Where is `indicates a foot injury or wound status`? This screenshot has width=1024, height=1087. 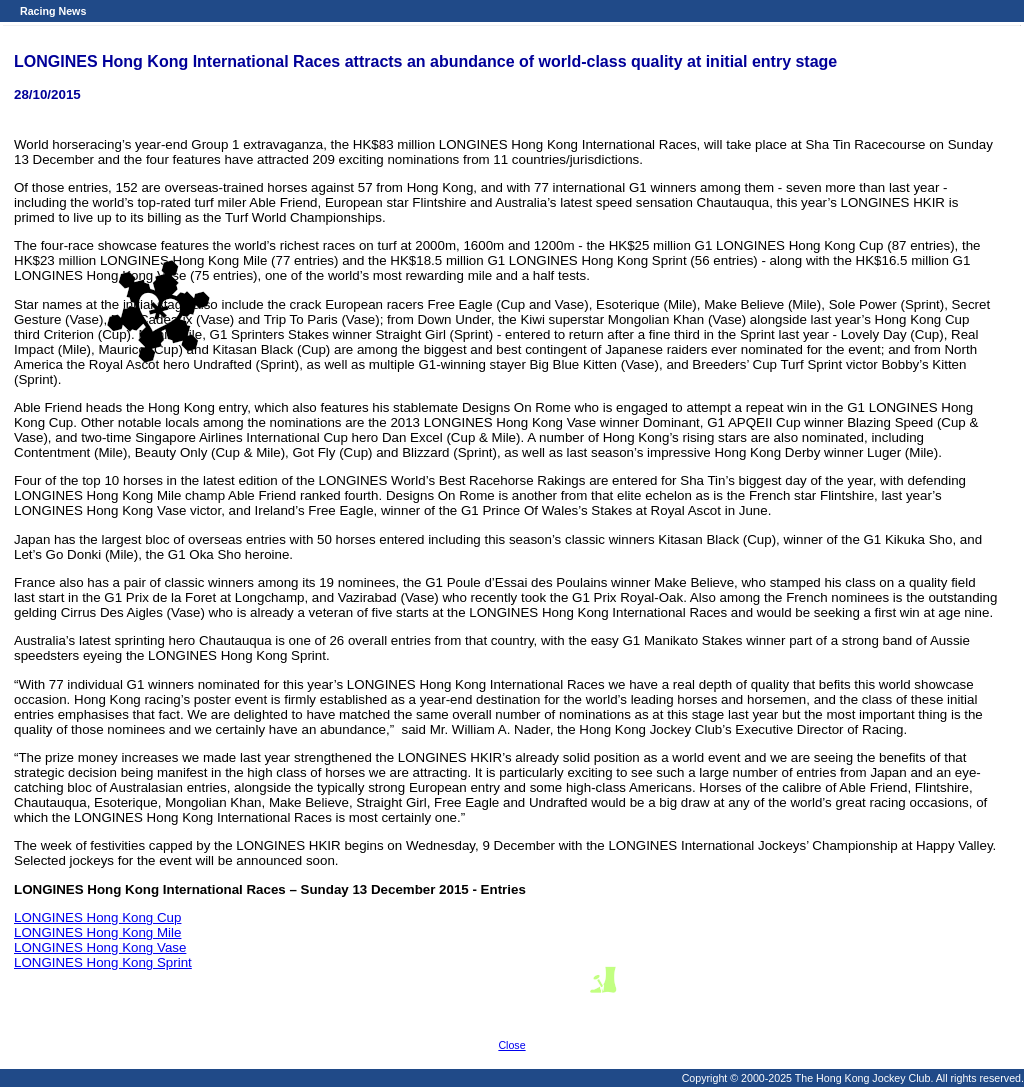 indicates a foot injury or wound status is located at coordinates (603, 980).